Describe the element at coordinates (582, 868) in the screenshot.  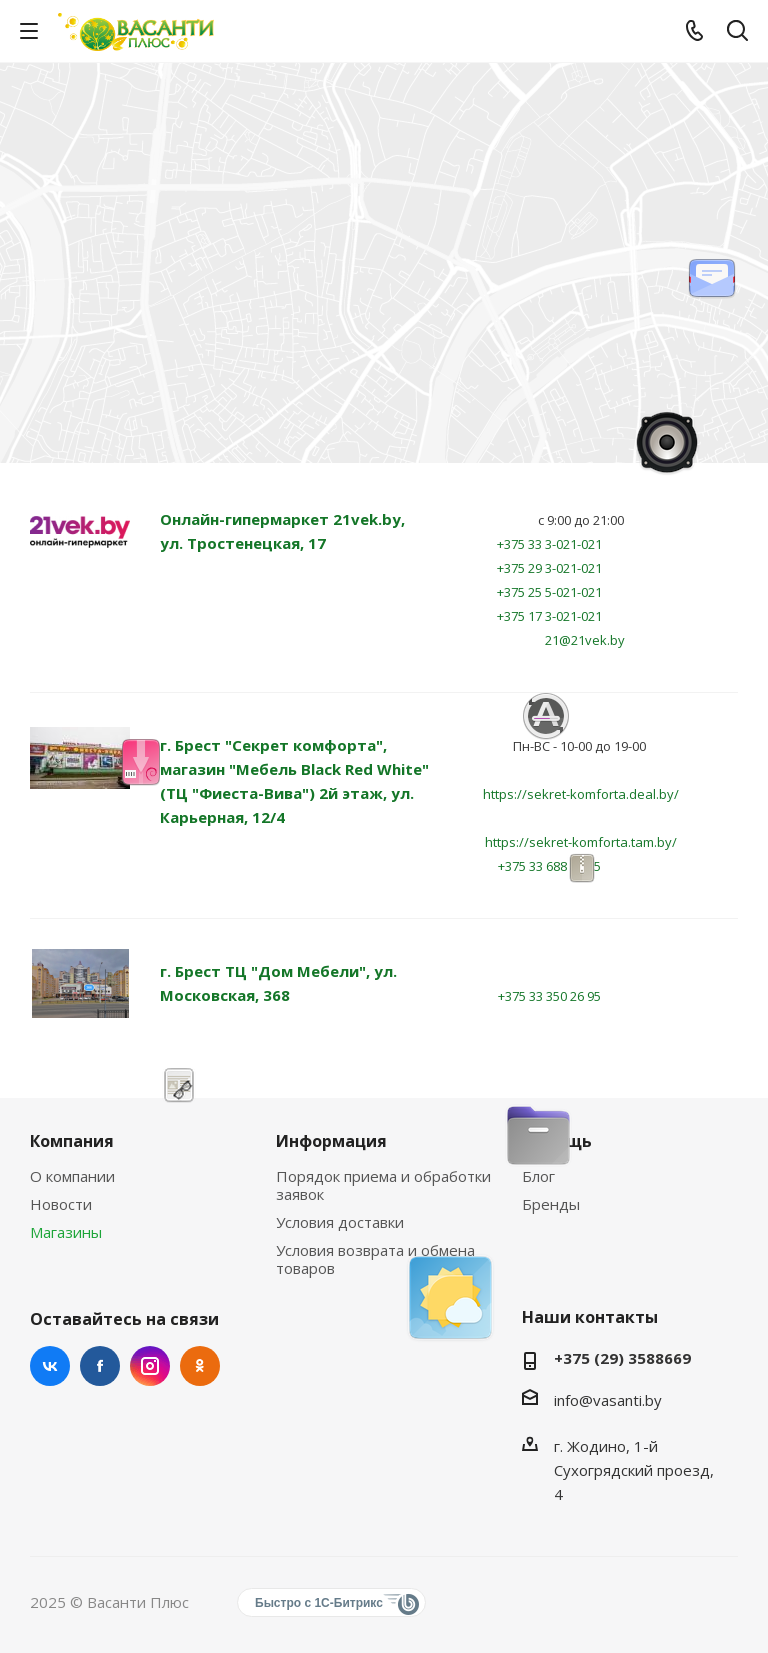
I see `open engrampa archive manager` at that location.